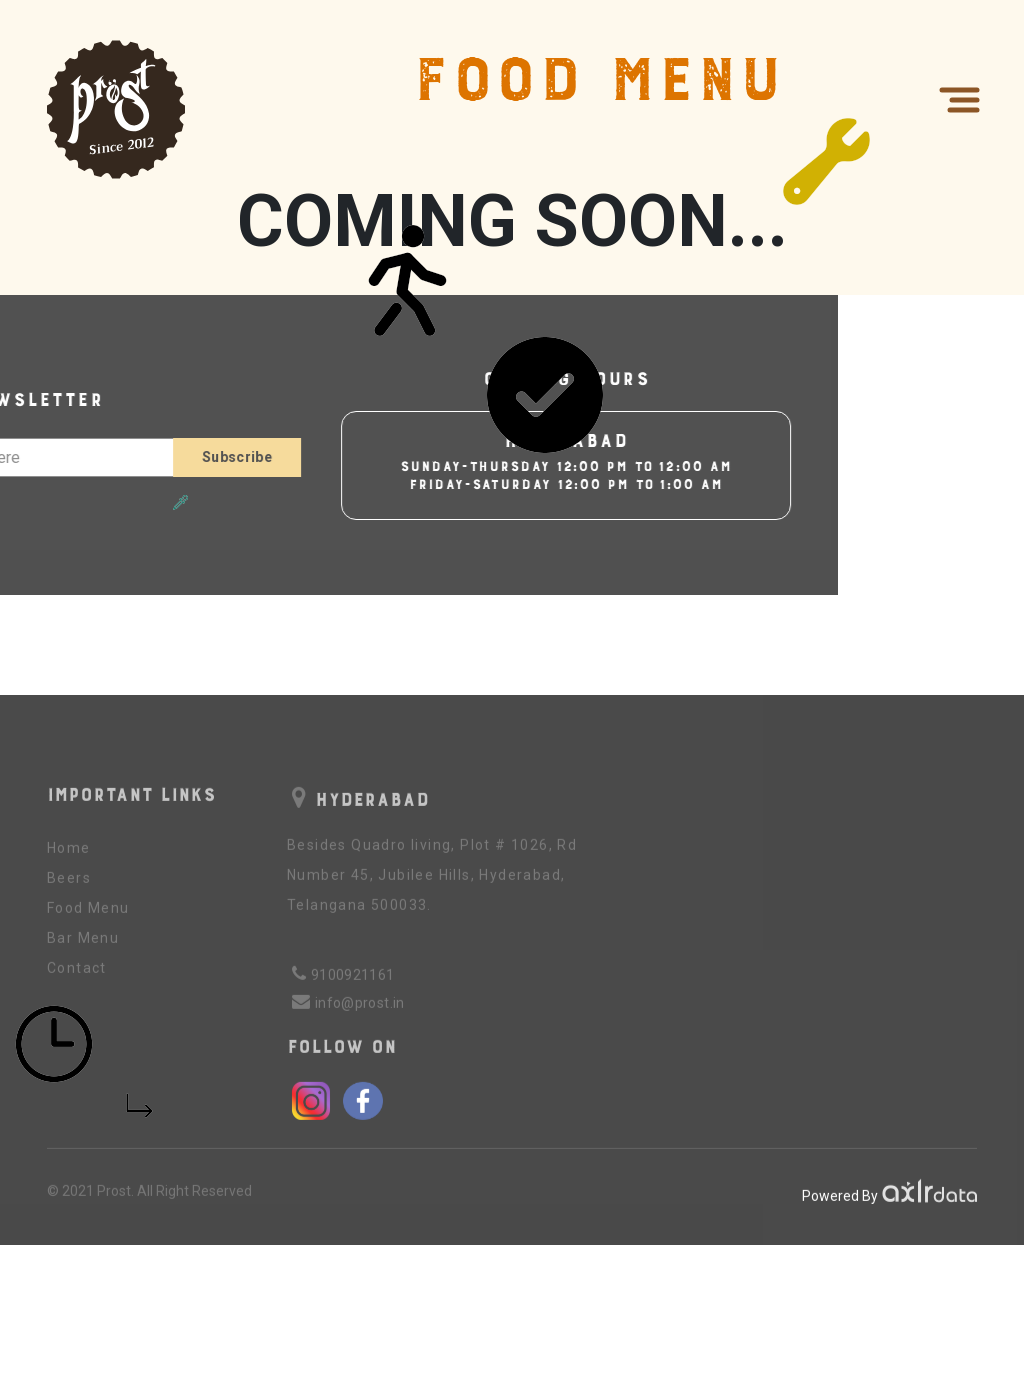  What do you see at coordinates (545, 395) in the screenshot?
I see `indicates successful completion or confirmation` at bounding box center [545, 395].